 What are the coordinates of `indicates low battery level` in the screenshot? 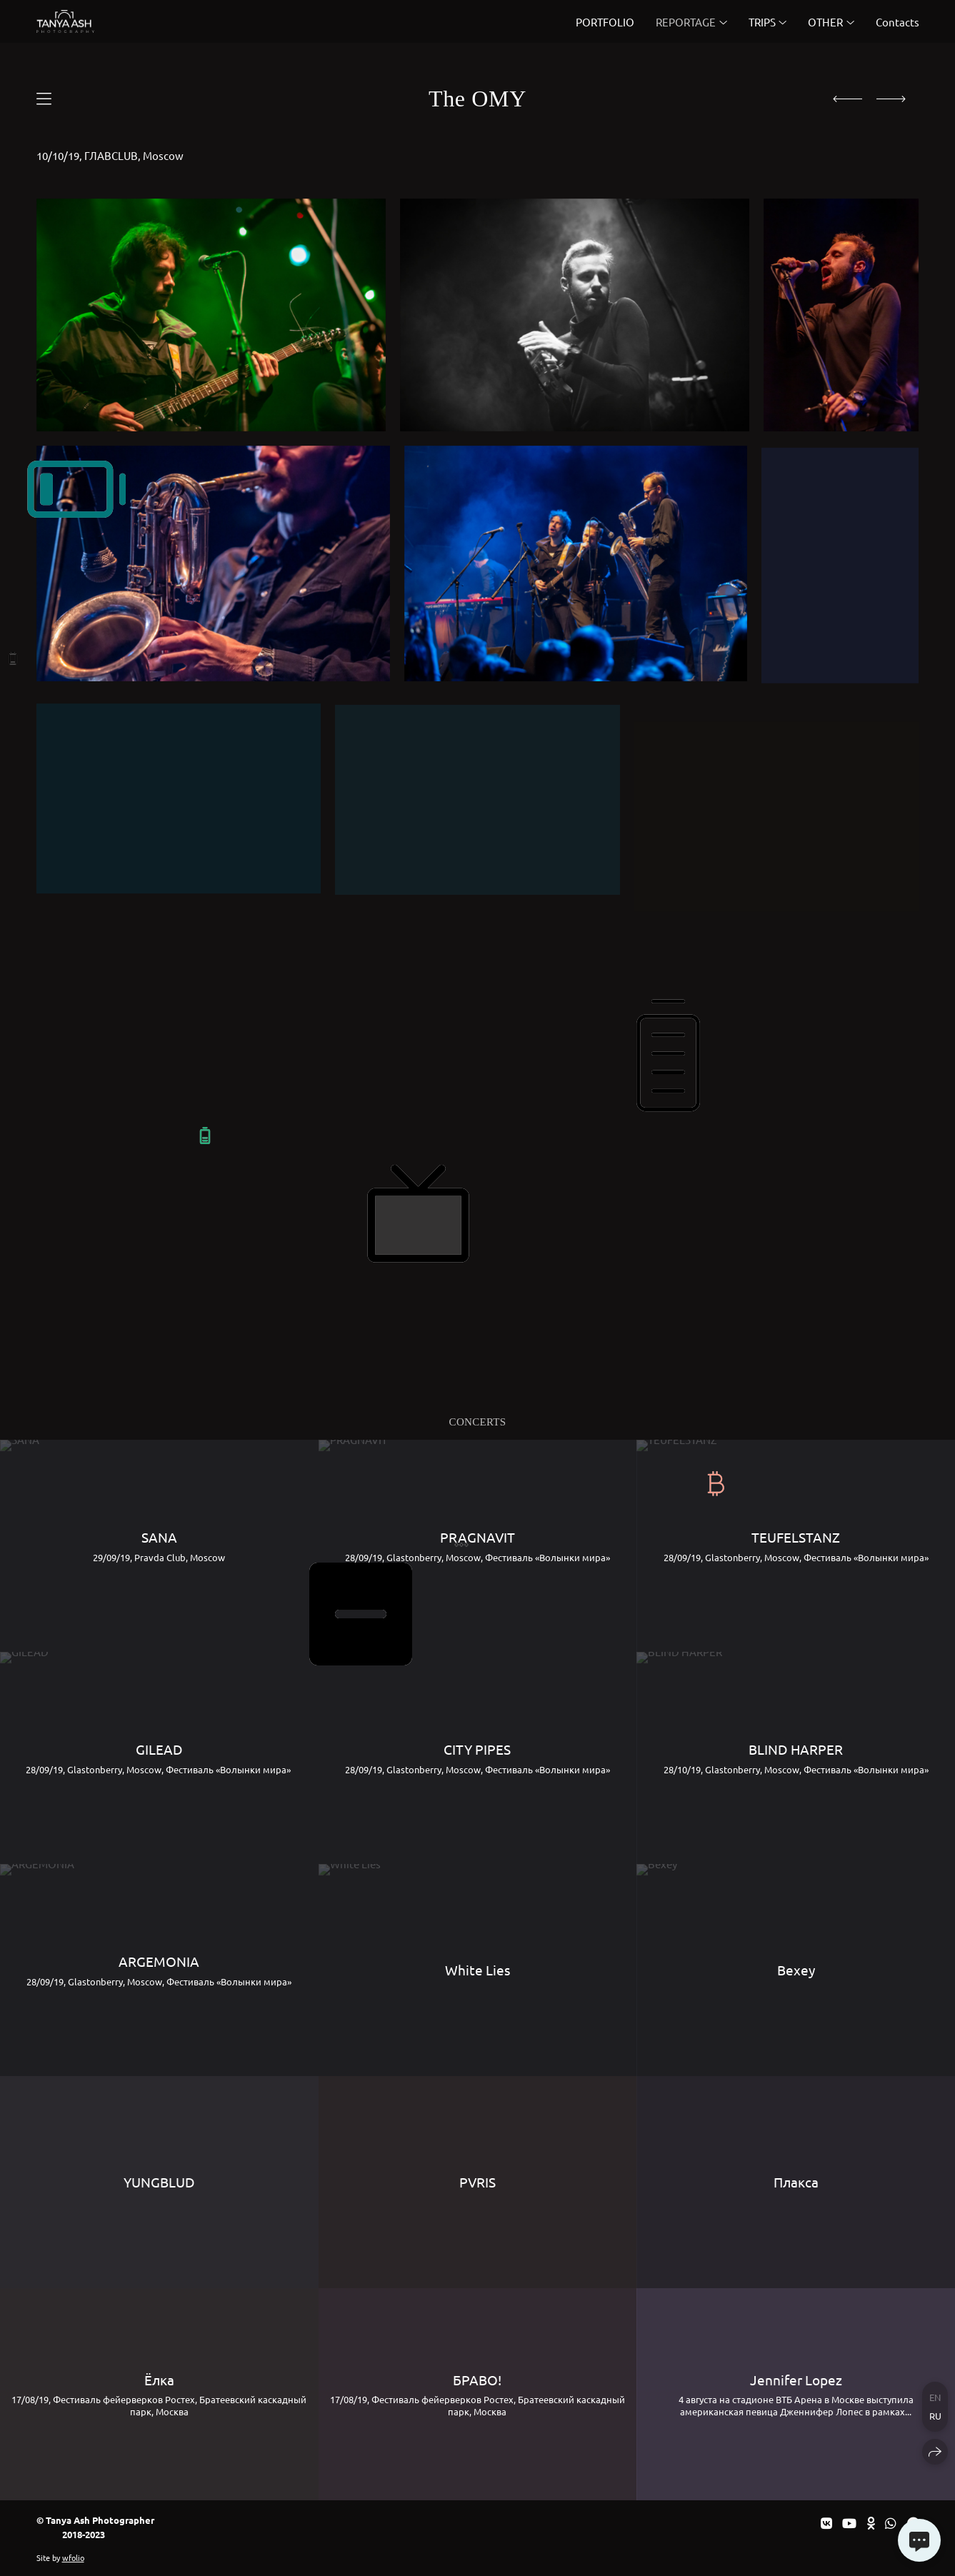 It's located at (13, 658).